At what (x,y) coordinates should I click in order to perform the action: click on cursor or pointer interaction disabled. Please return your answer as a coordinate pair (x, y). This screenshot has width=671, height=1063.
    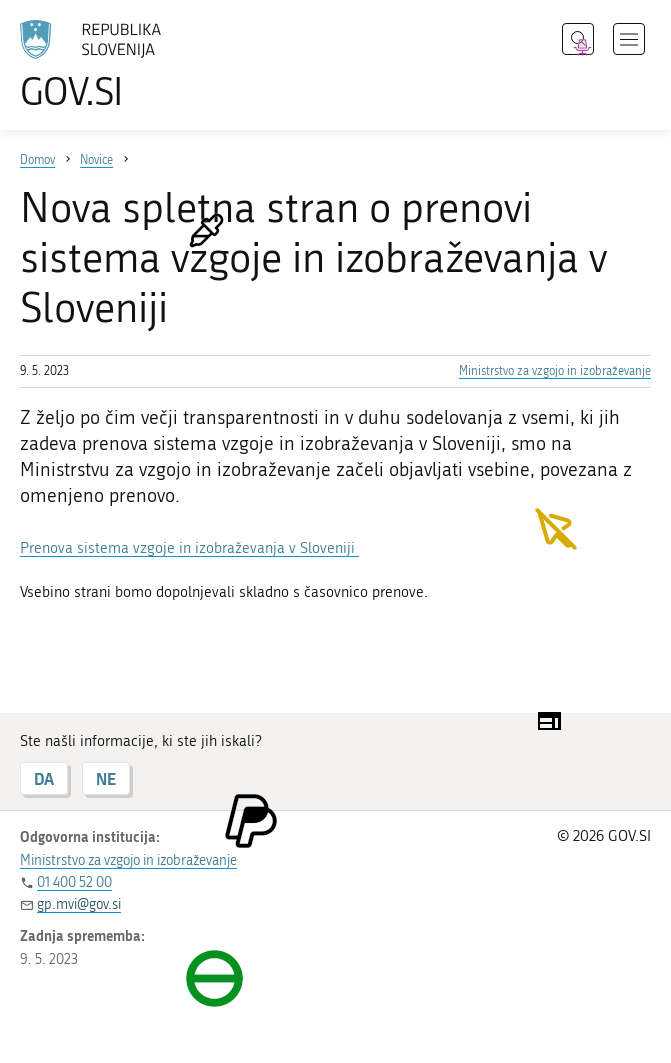
    Looking at the image, I should click on (556, 529).